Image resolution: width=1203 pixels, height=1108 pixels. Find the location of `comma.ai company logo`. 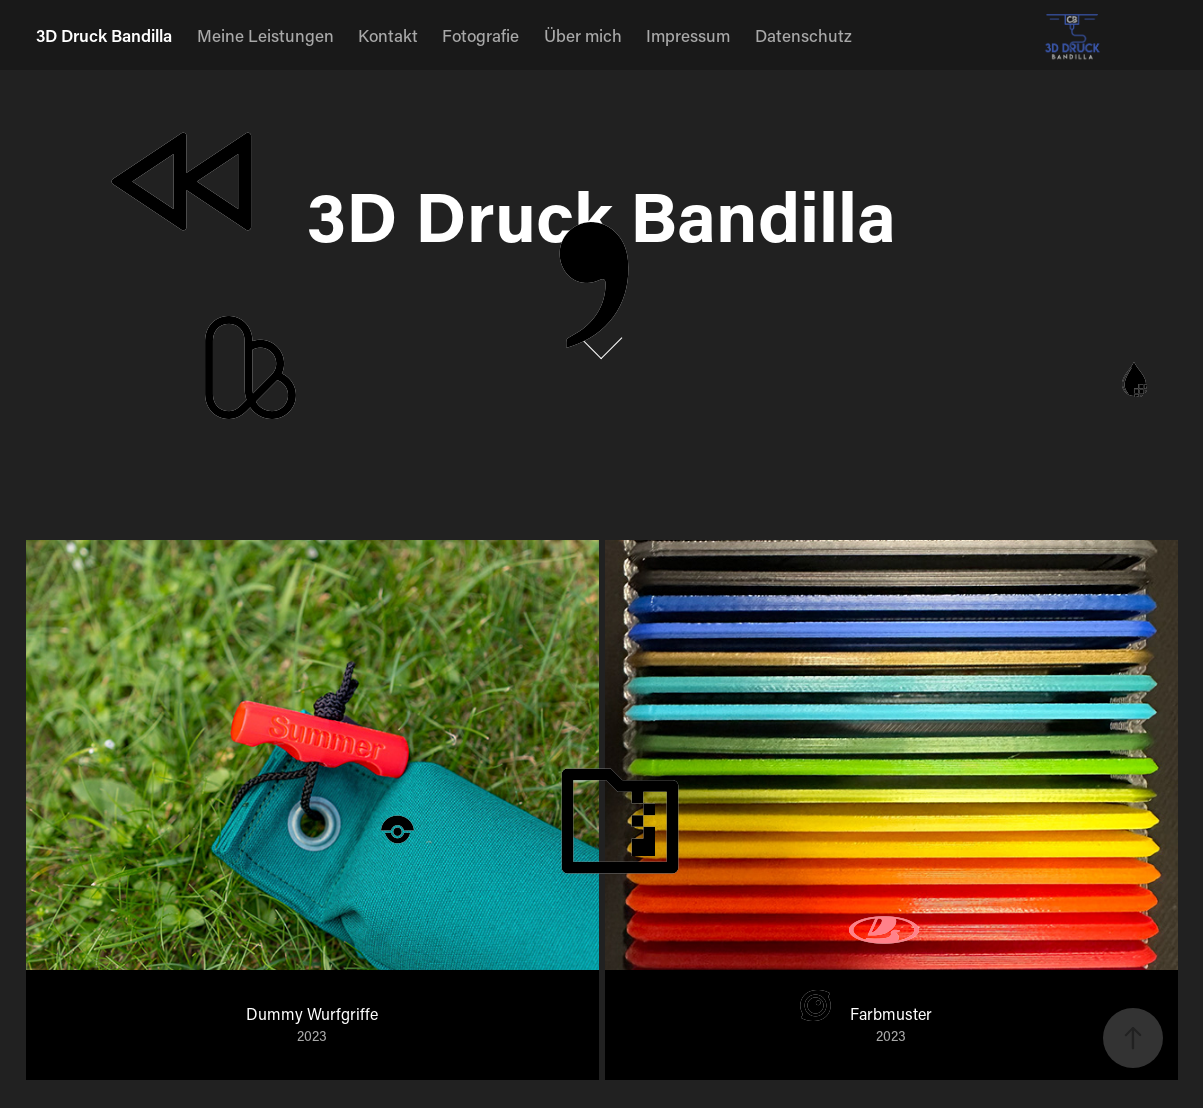

comma.ai company logo is located at coordinates (594, 285).